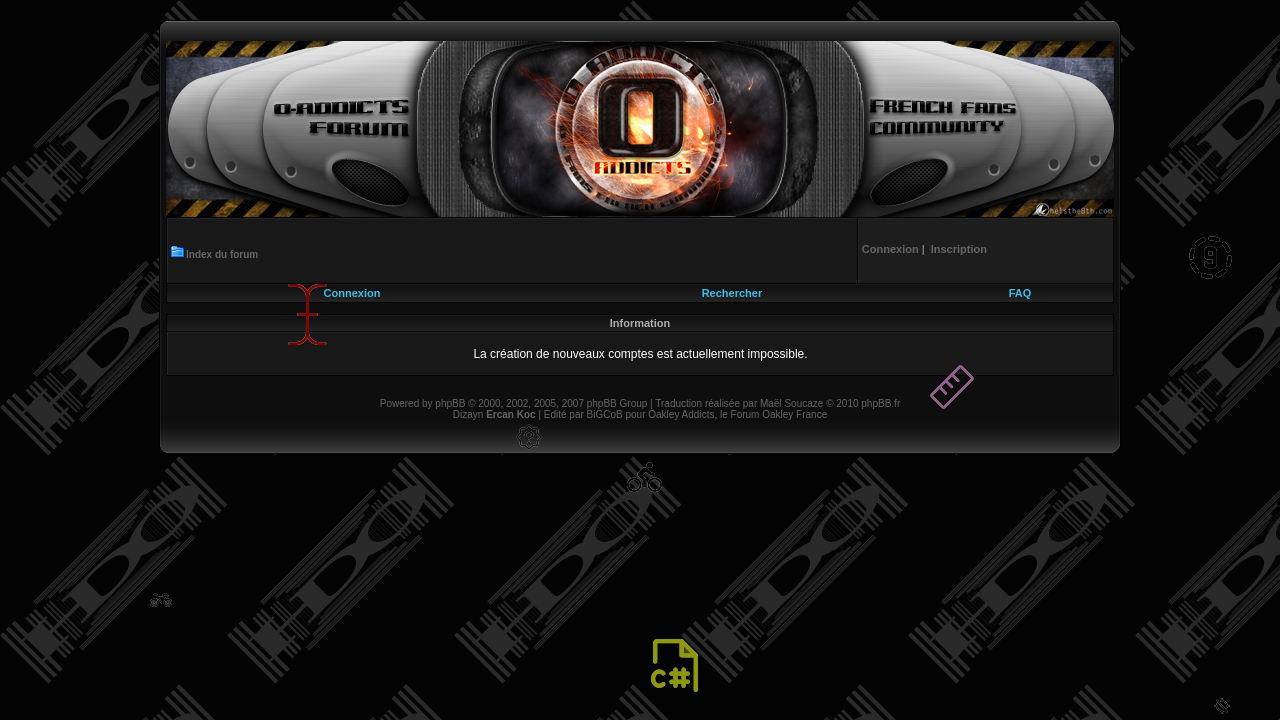 The image size is (1280, 720). What do you see at coordinates (529, 437) in the screenshot?
I see `access help or FAQ section` at bounding box center [529, 437].